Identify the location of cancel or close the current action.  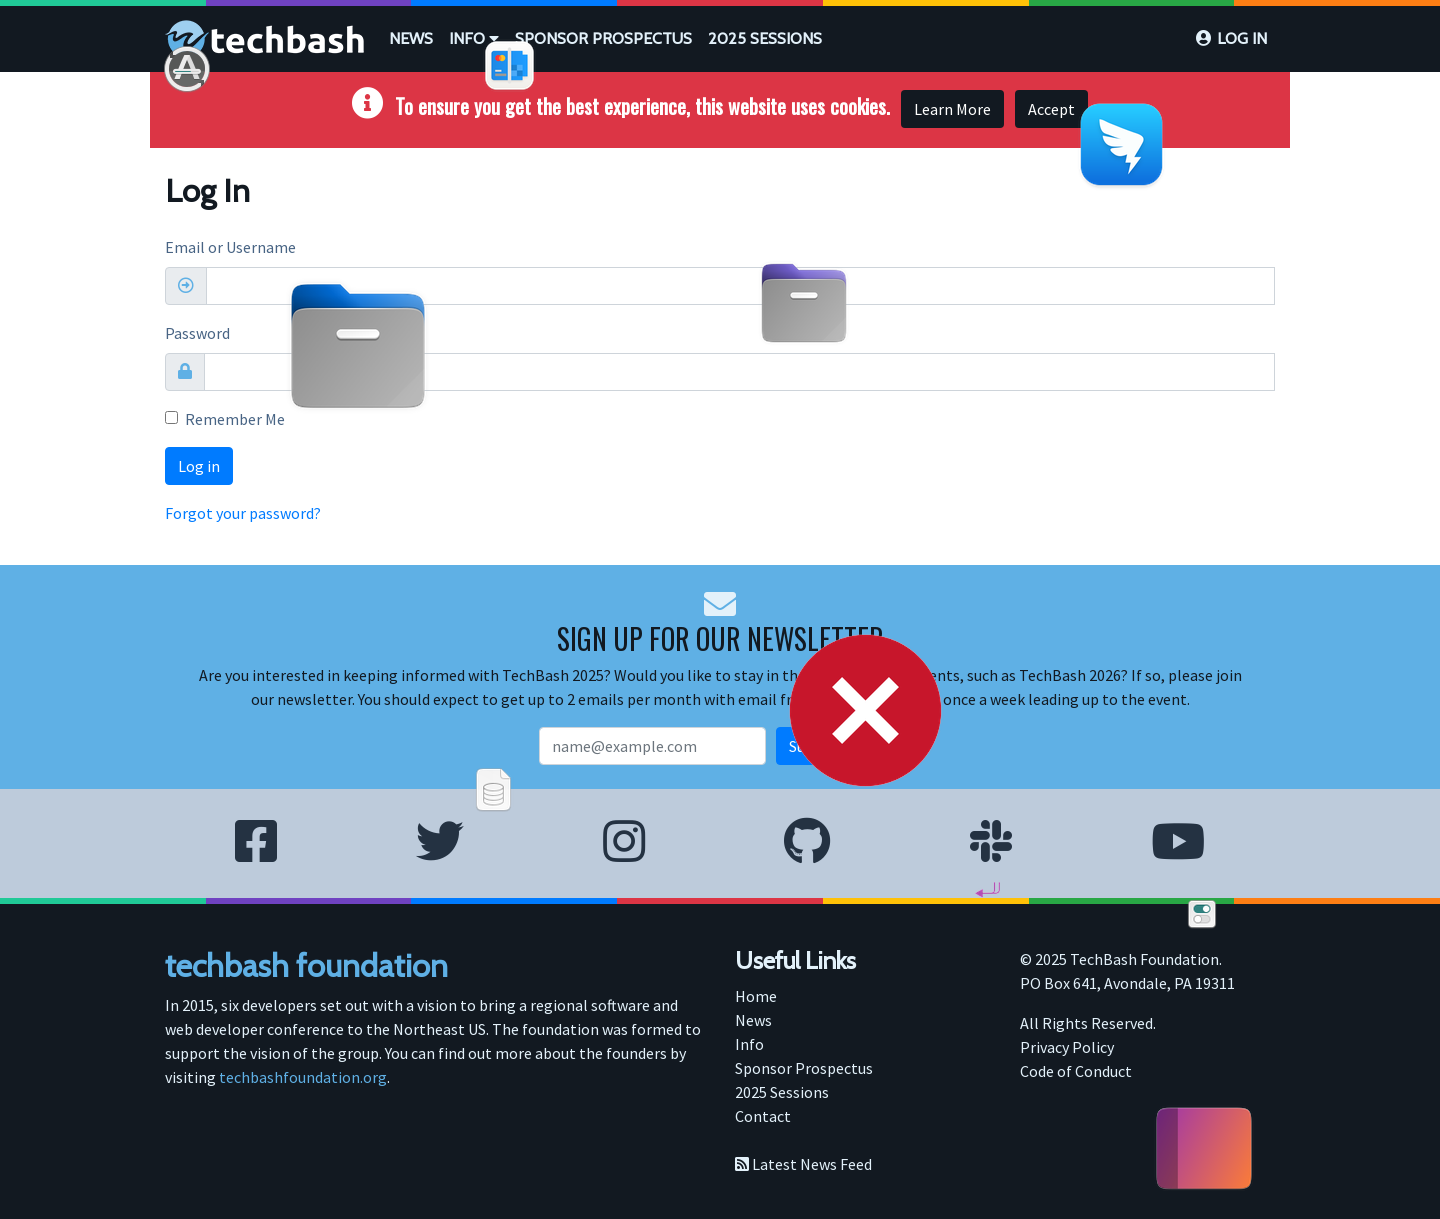
(865, 710).